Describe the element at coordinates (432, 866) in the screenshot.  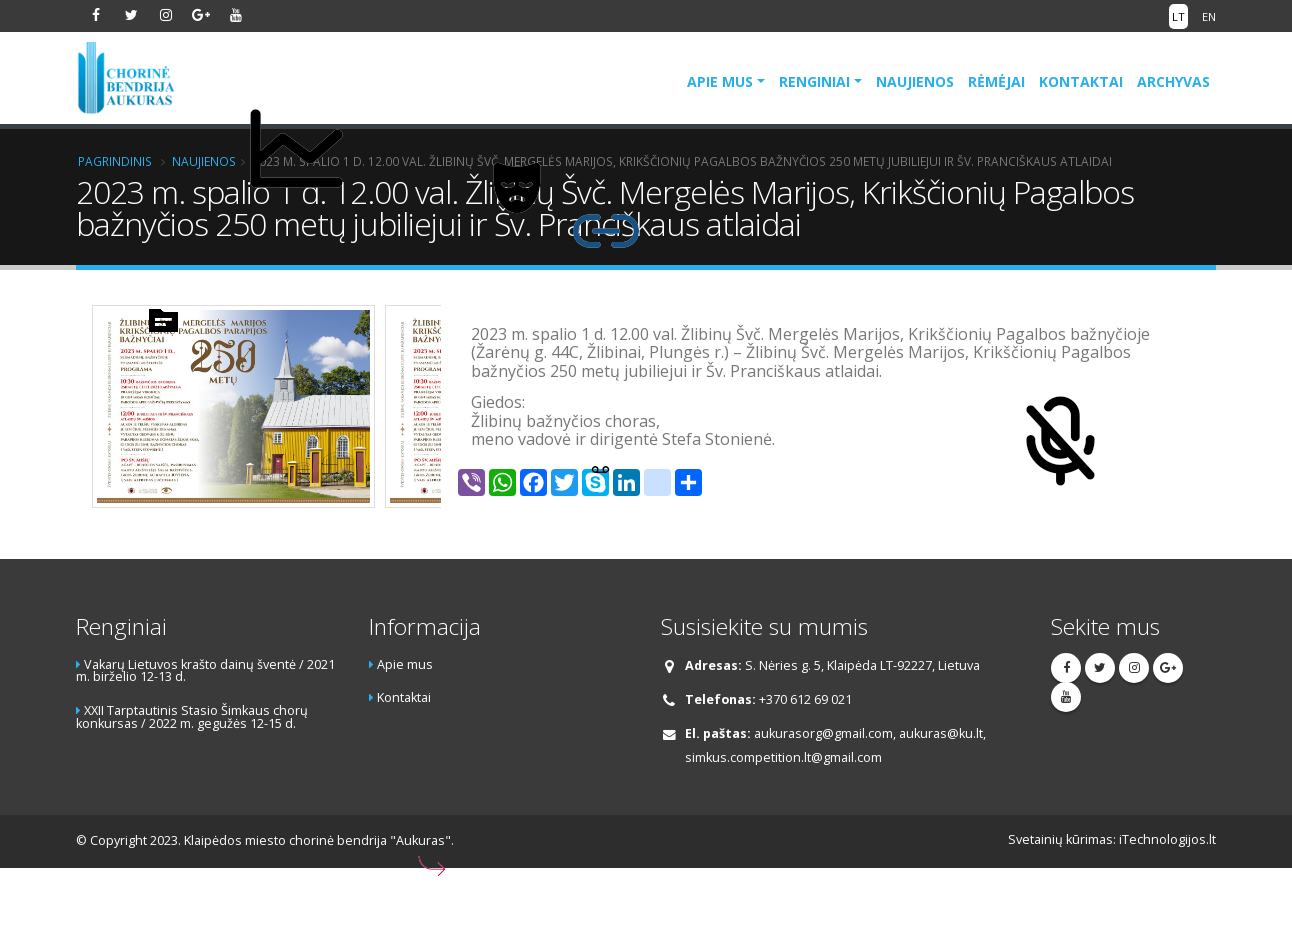
I see `reply to a message` at that location.